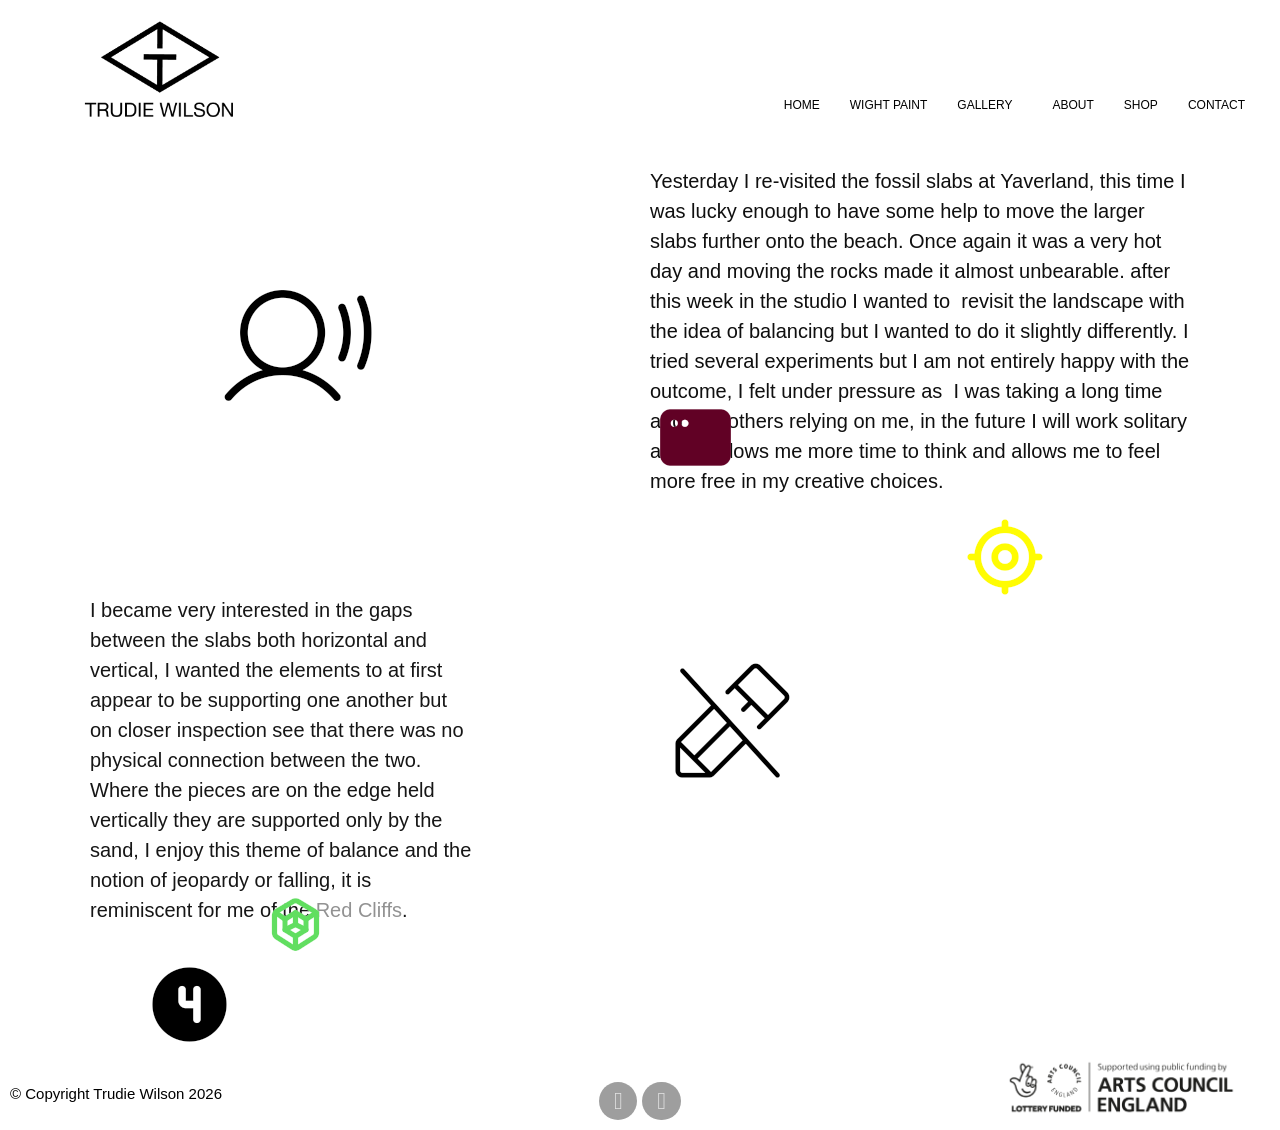  I want to click on indicates step 4 in a multi-step process, so click(189, 1004).